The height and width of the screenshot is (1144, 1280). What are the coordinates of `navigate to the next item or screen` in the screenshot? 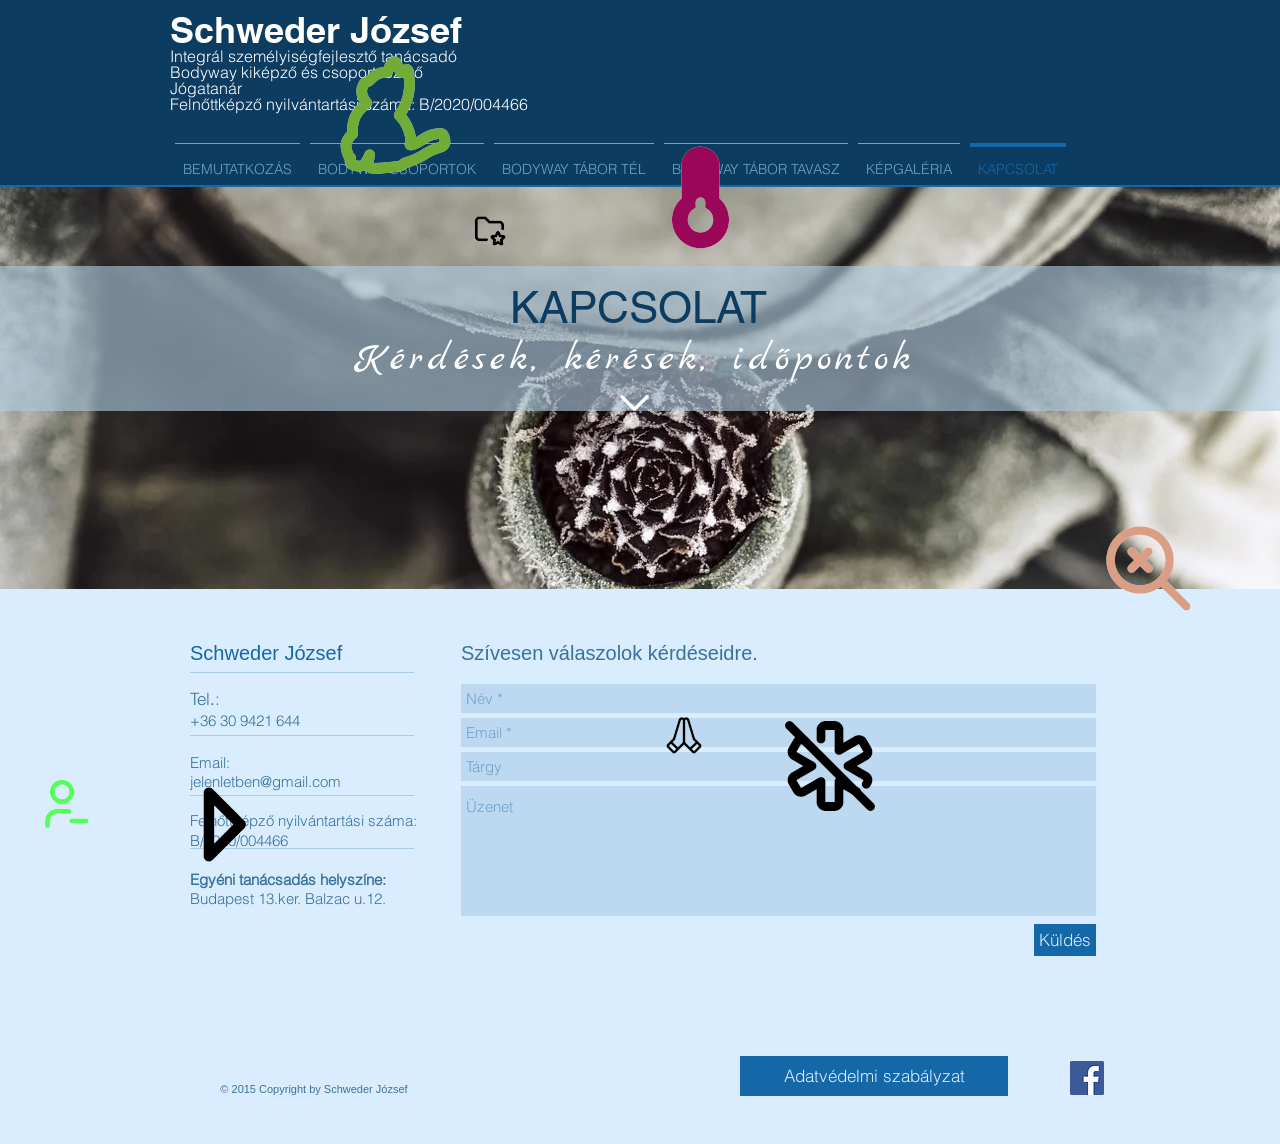 It's located at (219, 824).